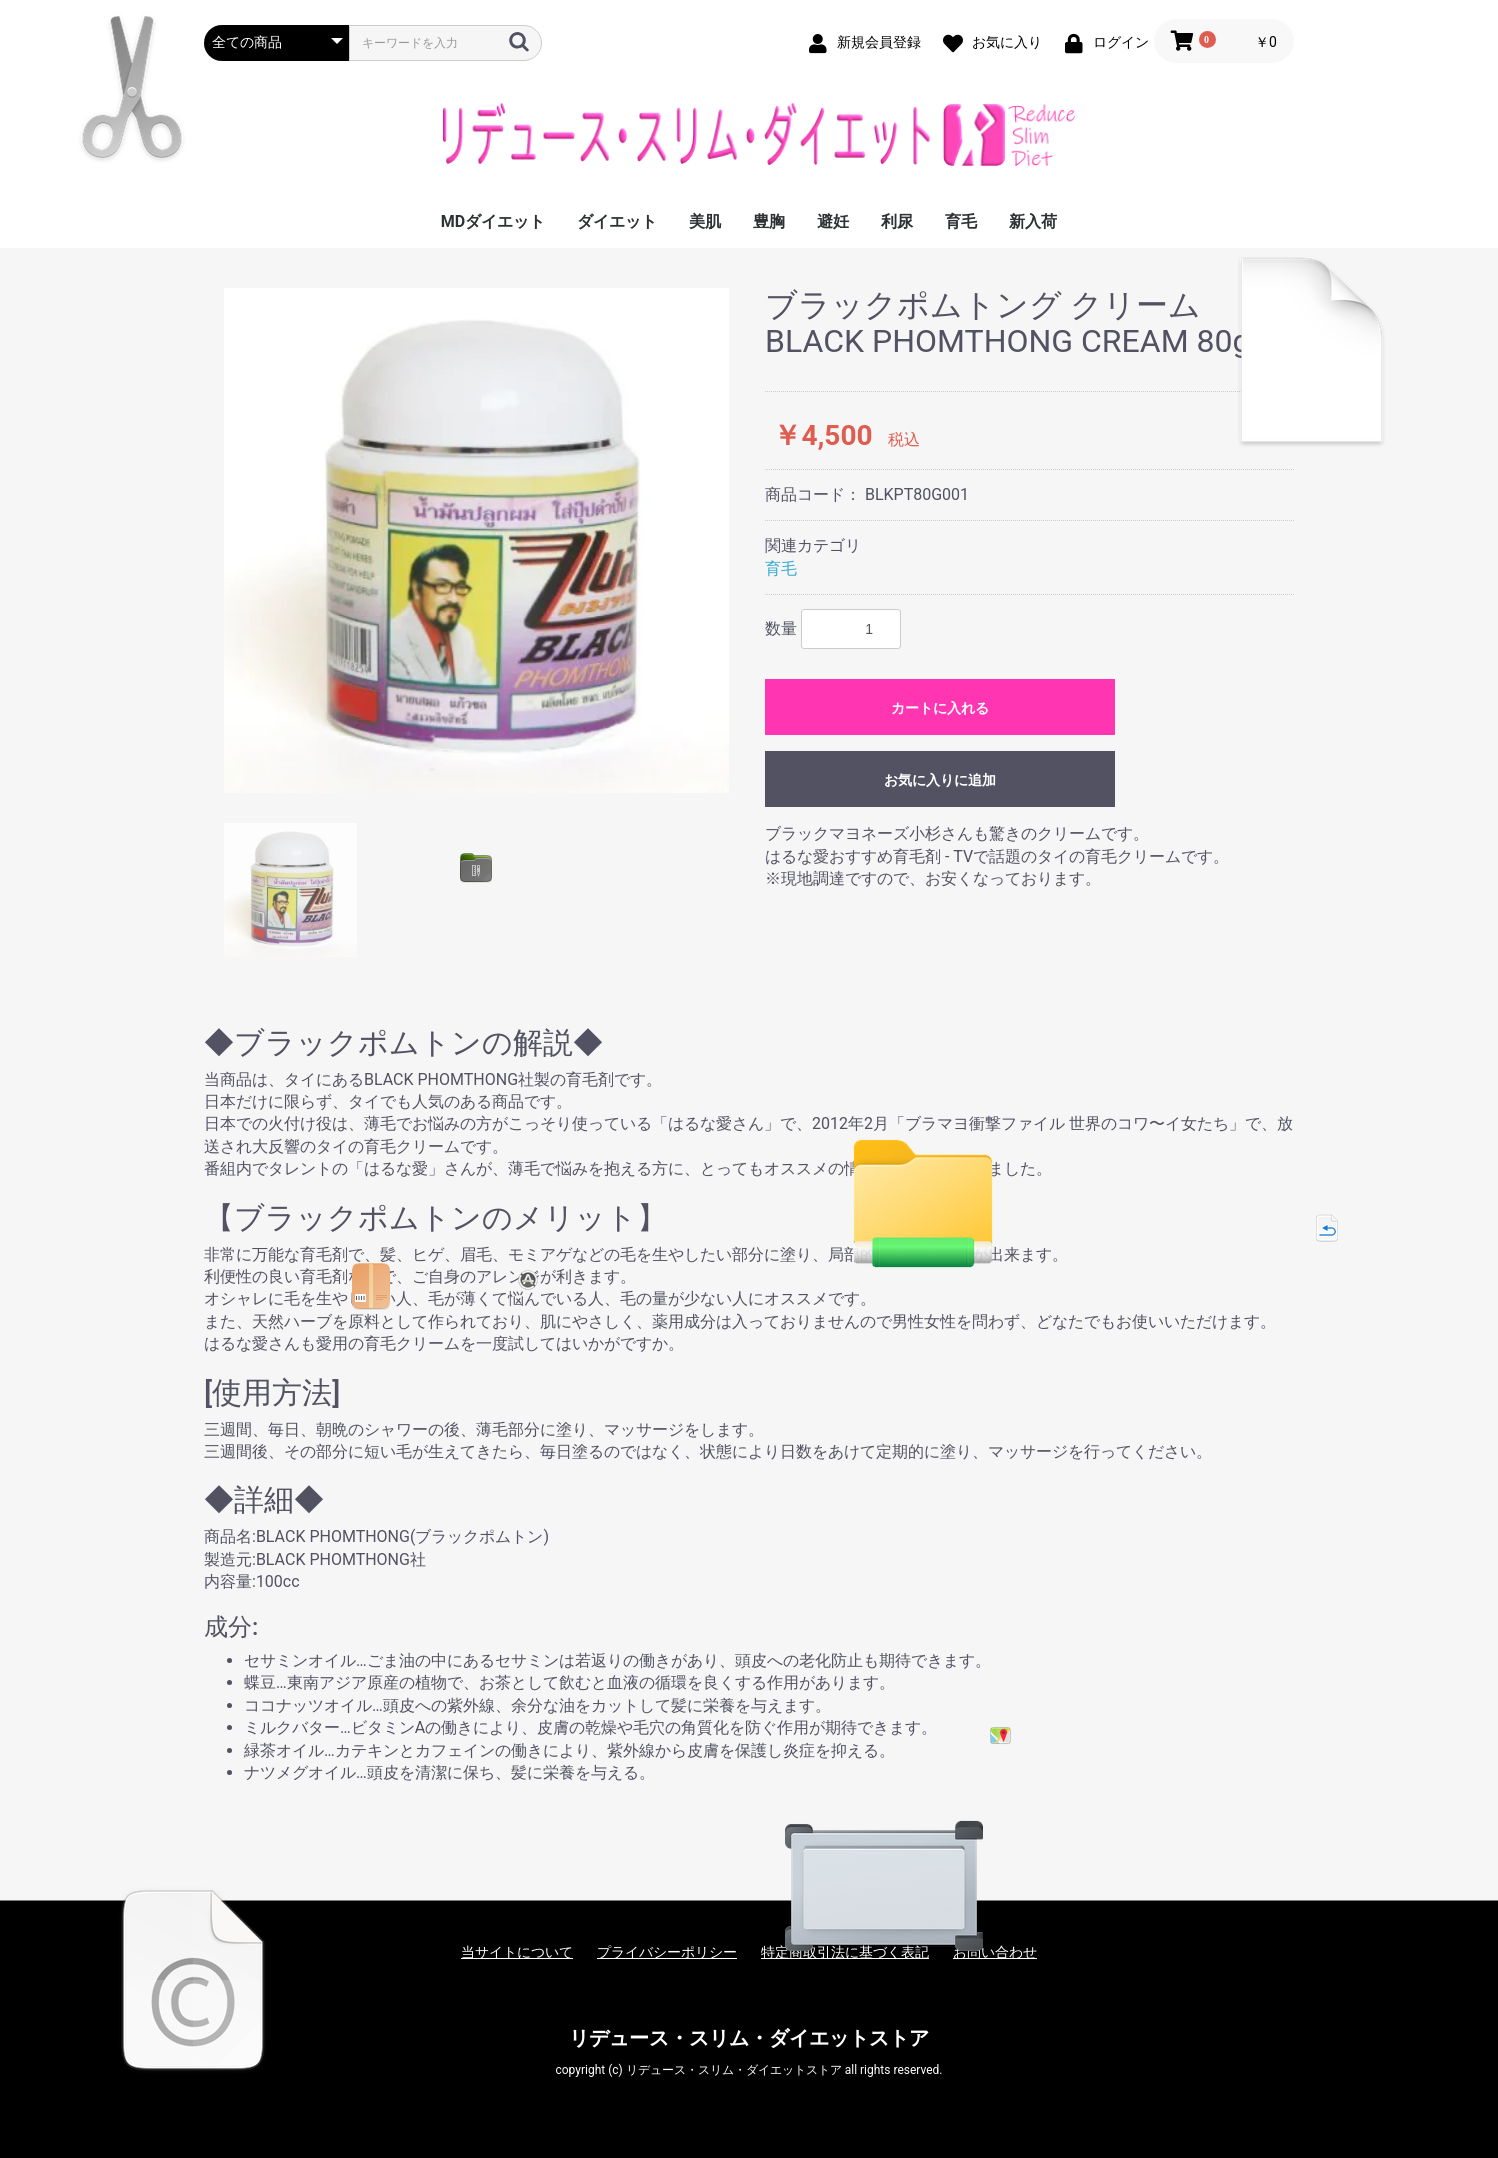 This screenshot has height=2158, width=1498. What do you see at coordinates (923, 1198) in the screenshot?
I see `access shared network folder` at bounding box center [923, 1198].